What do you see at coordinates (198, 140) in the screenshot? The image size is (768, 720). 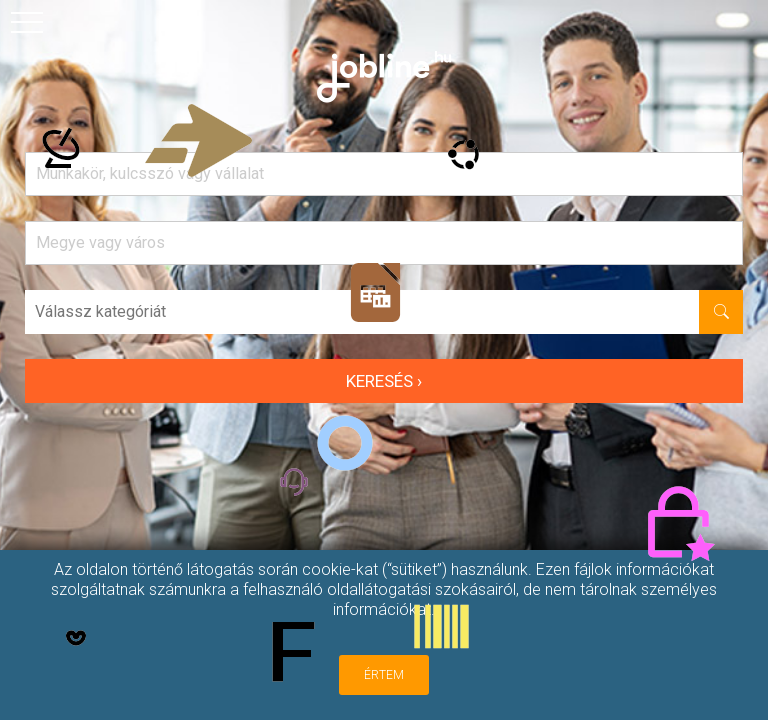 I see `streamrunners app or service logo` at bounding box center [198, 140].